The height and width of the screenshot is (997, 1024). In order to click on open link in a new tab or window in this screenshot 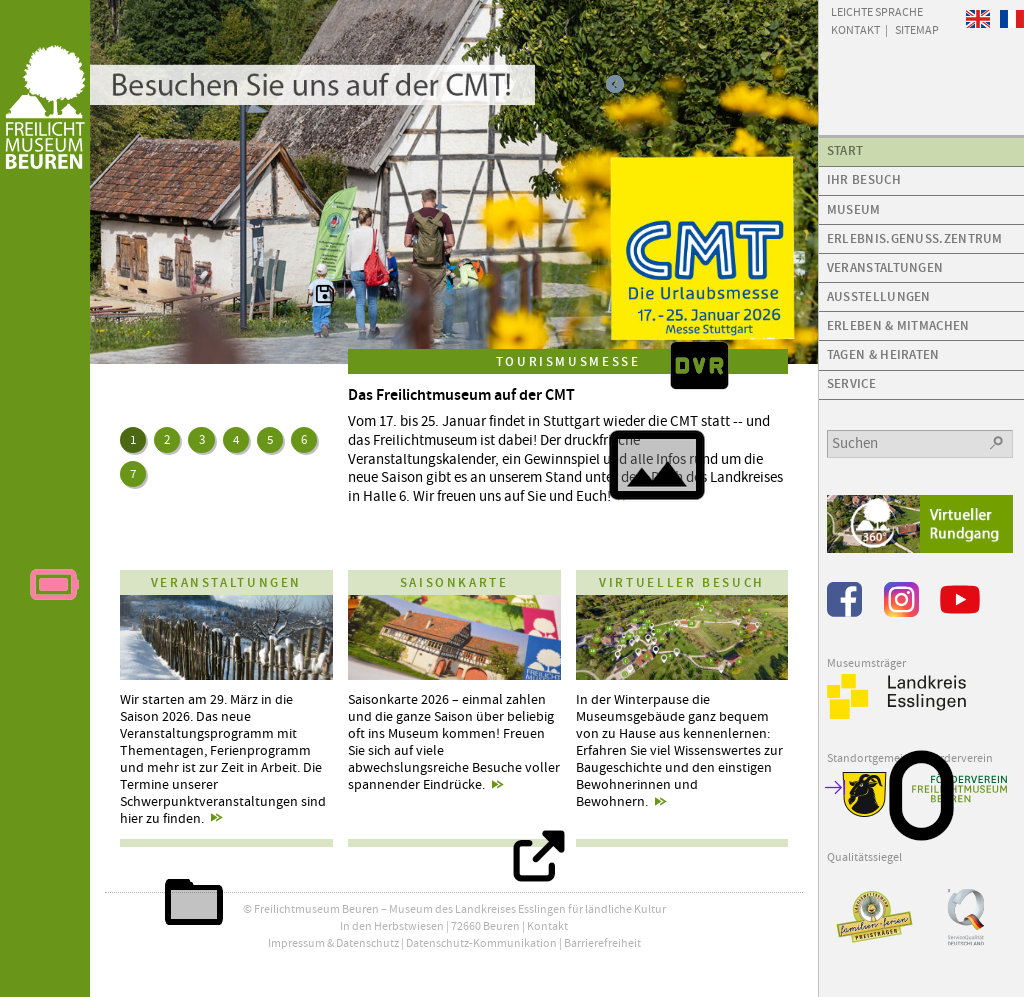, I will do `click(539, 856)`.